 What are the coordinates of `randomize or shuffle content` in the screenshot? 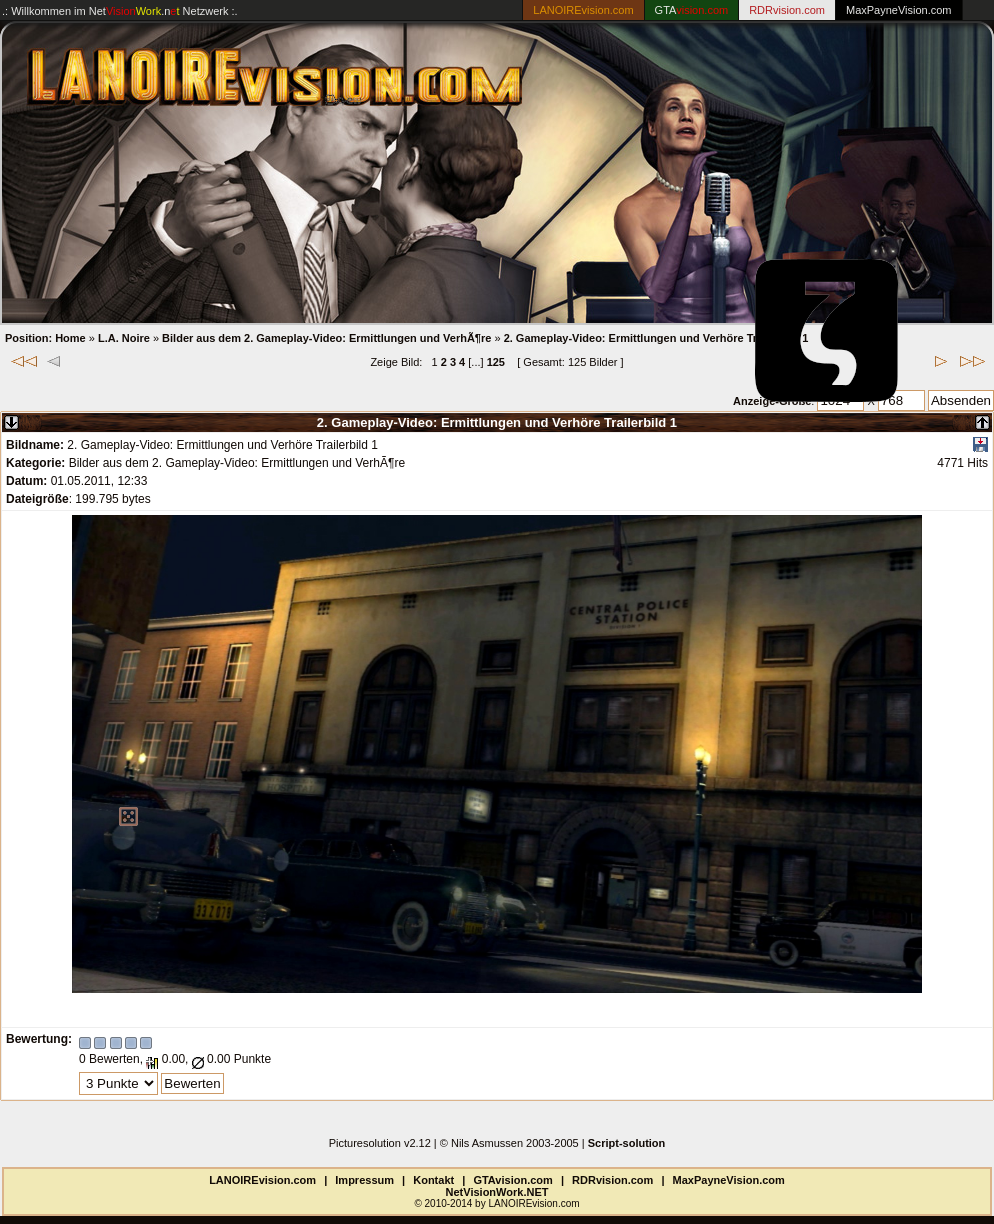 It's located at (128, 816).